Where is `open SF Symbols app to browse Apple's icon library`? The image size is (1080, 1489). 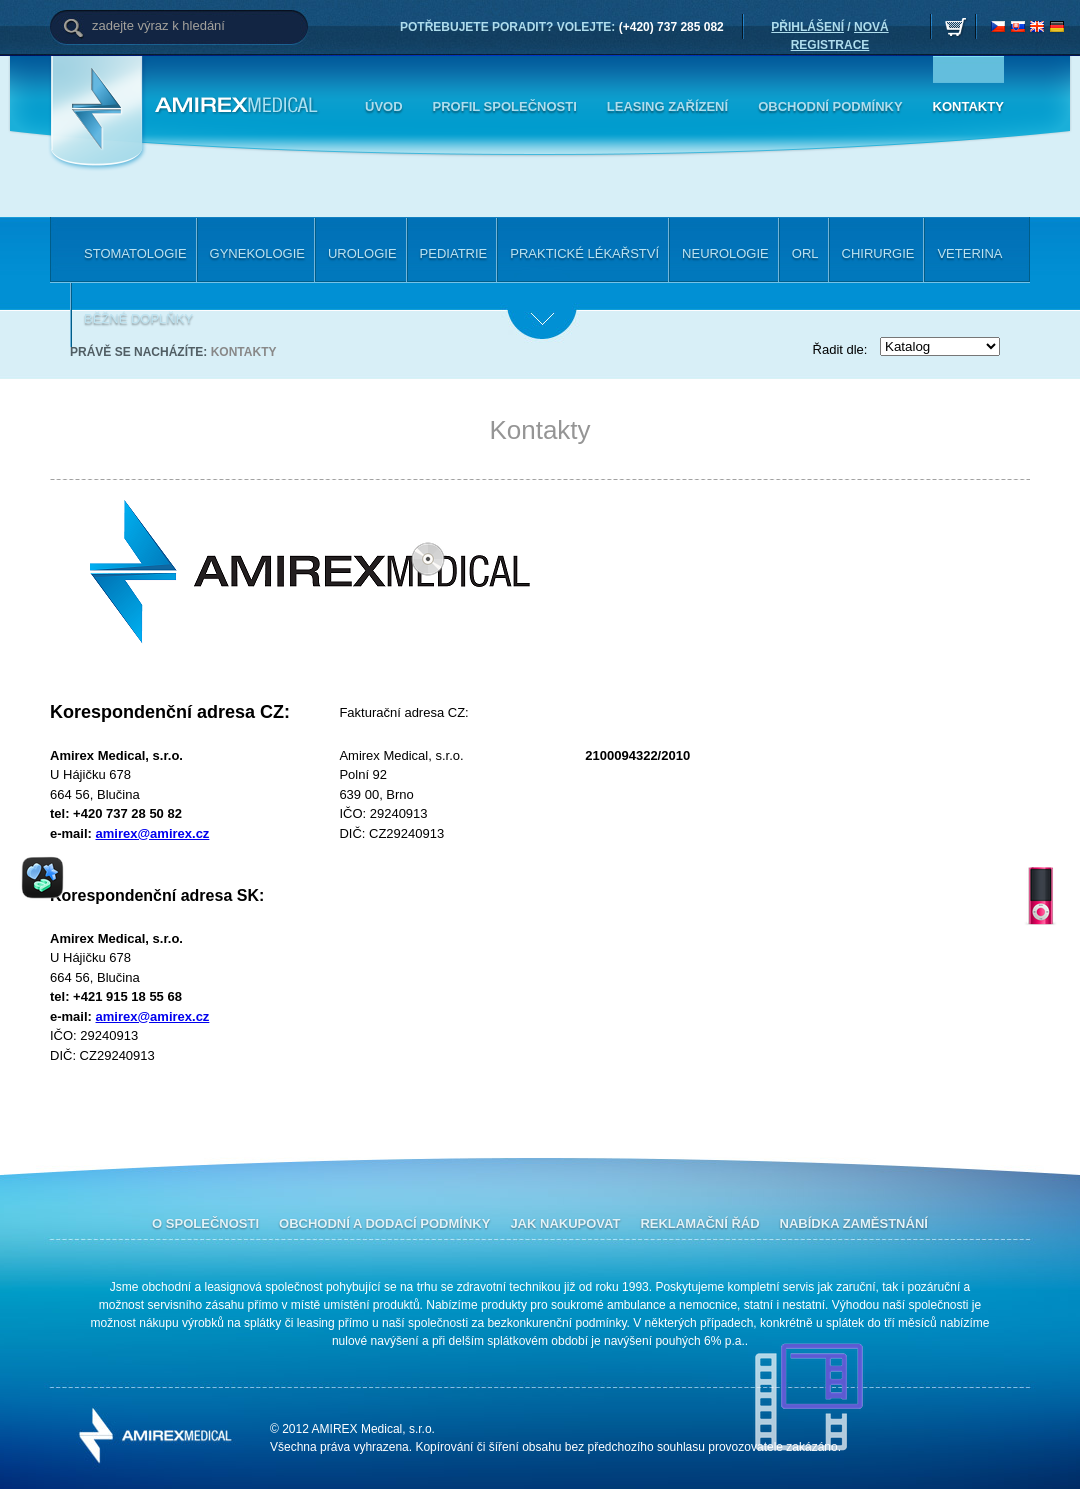
open SF Symbols app to browse Apple's icon library is located at coordinates (42, 877).